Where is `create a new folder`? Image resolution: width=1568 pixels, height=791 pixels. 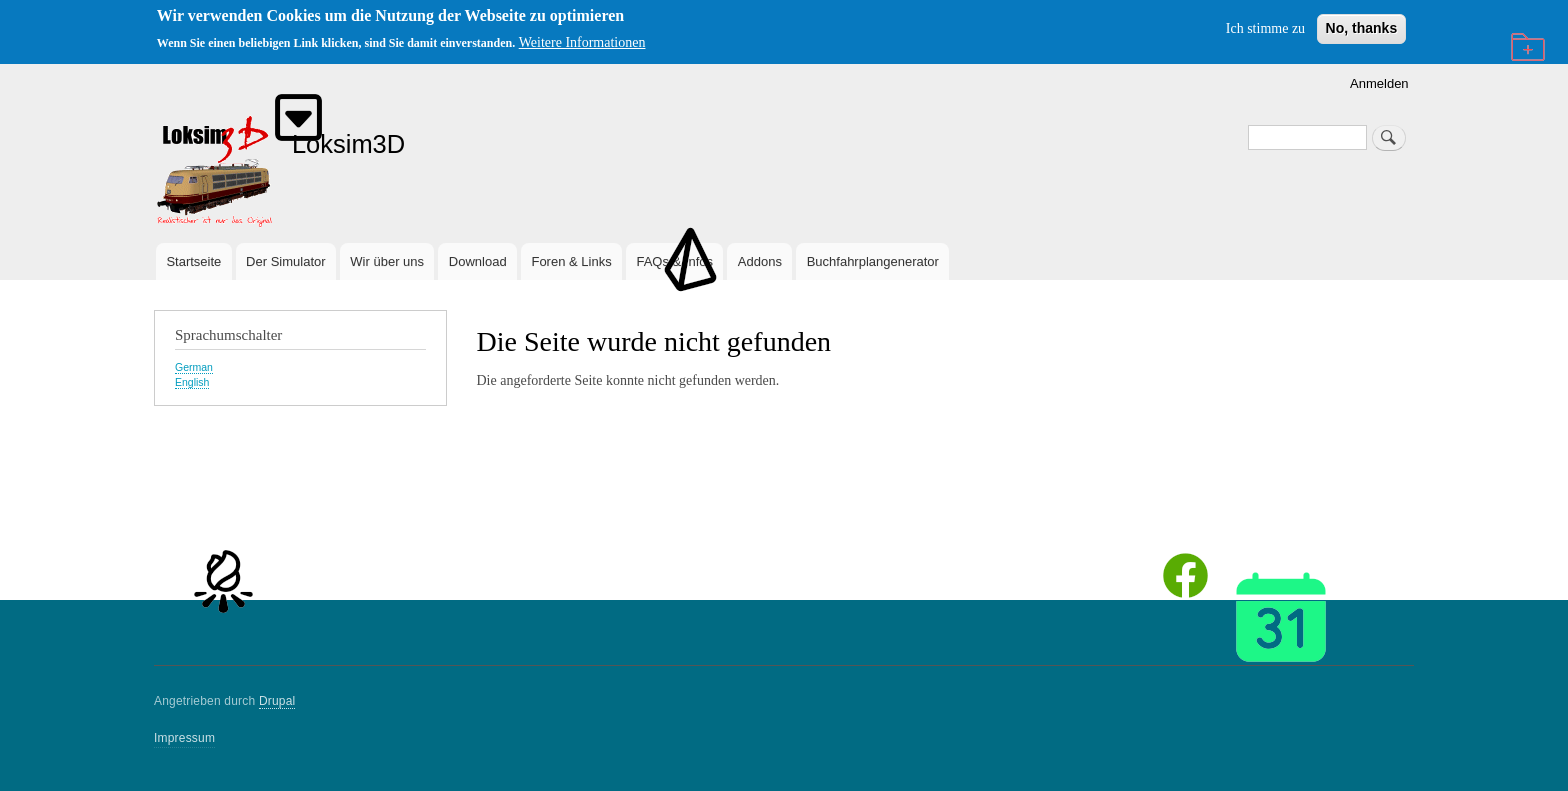 create a new folder is located at coordinates (1528, 47).